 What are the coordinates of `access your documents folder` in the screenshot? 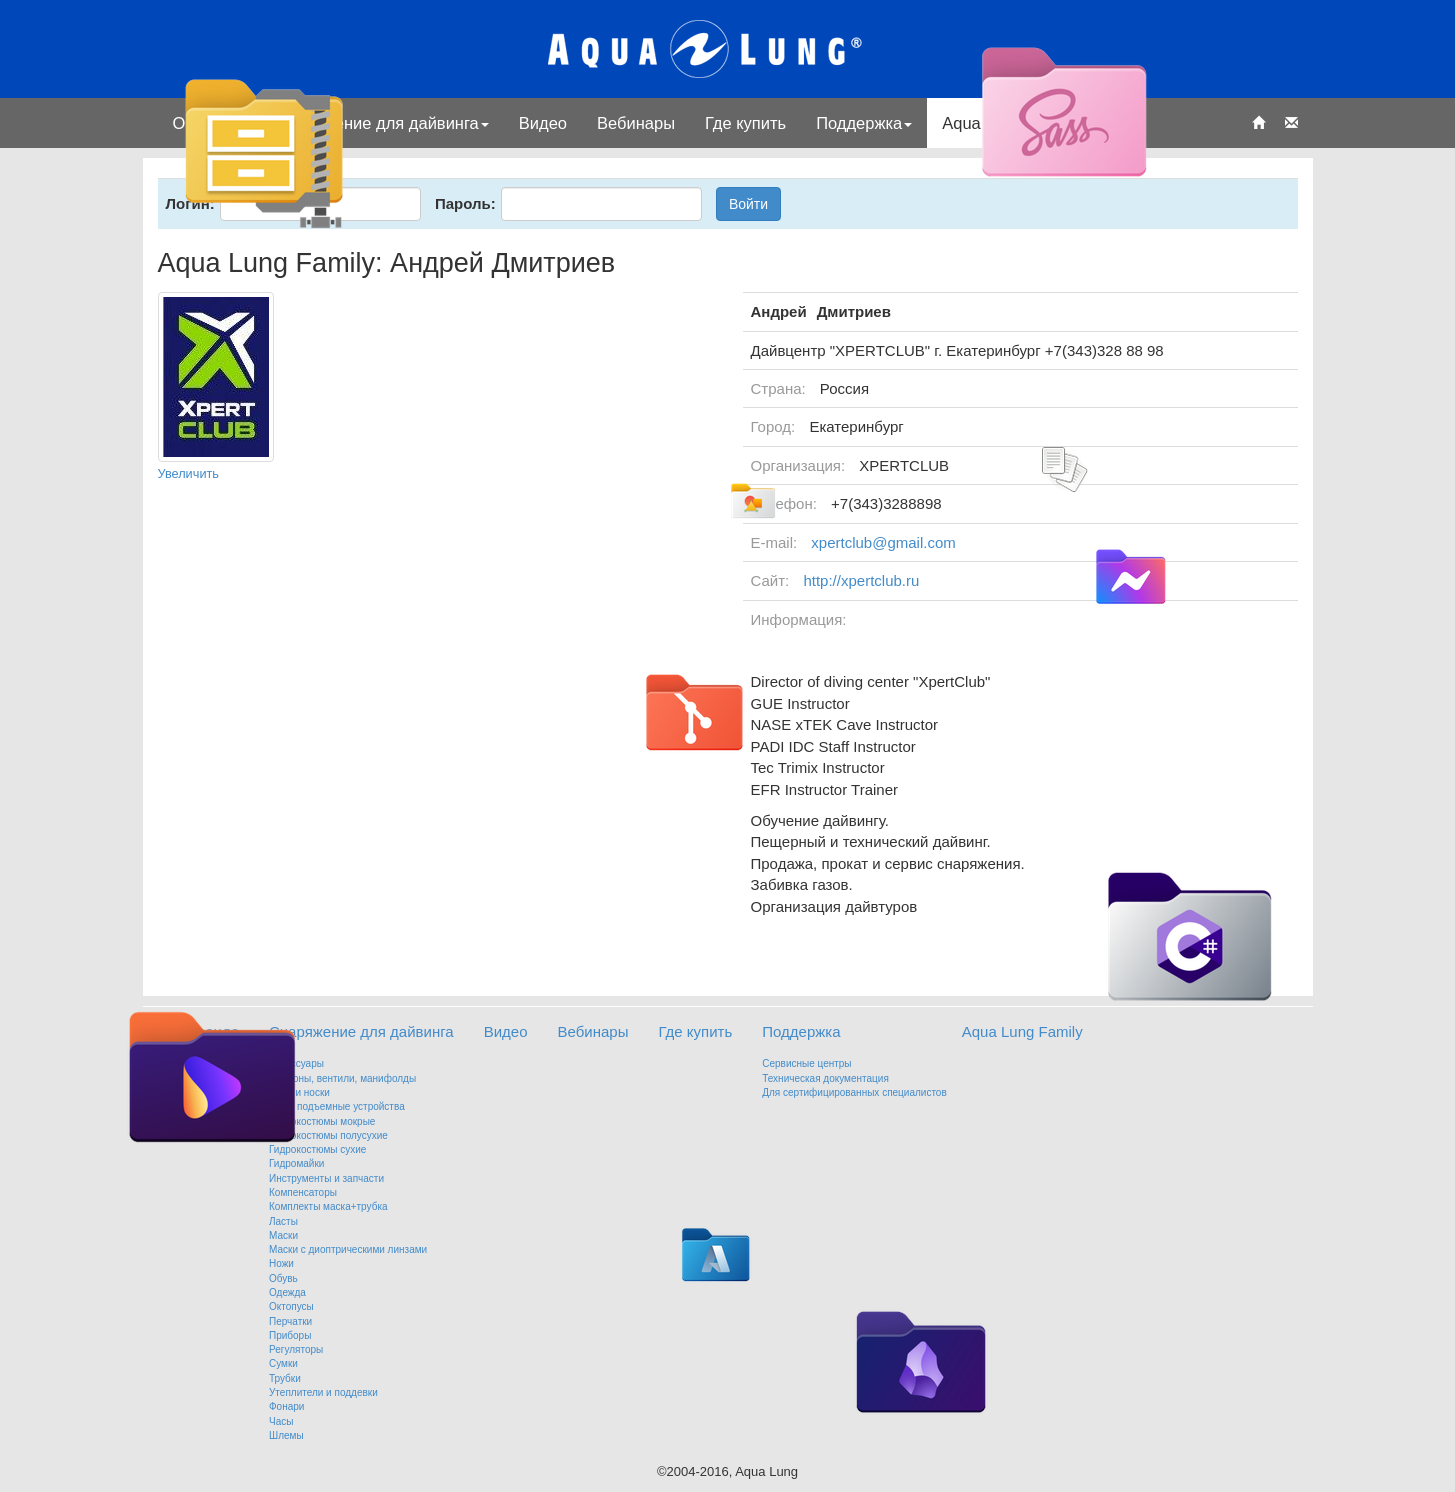 It's located at (1065, 470).